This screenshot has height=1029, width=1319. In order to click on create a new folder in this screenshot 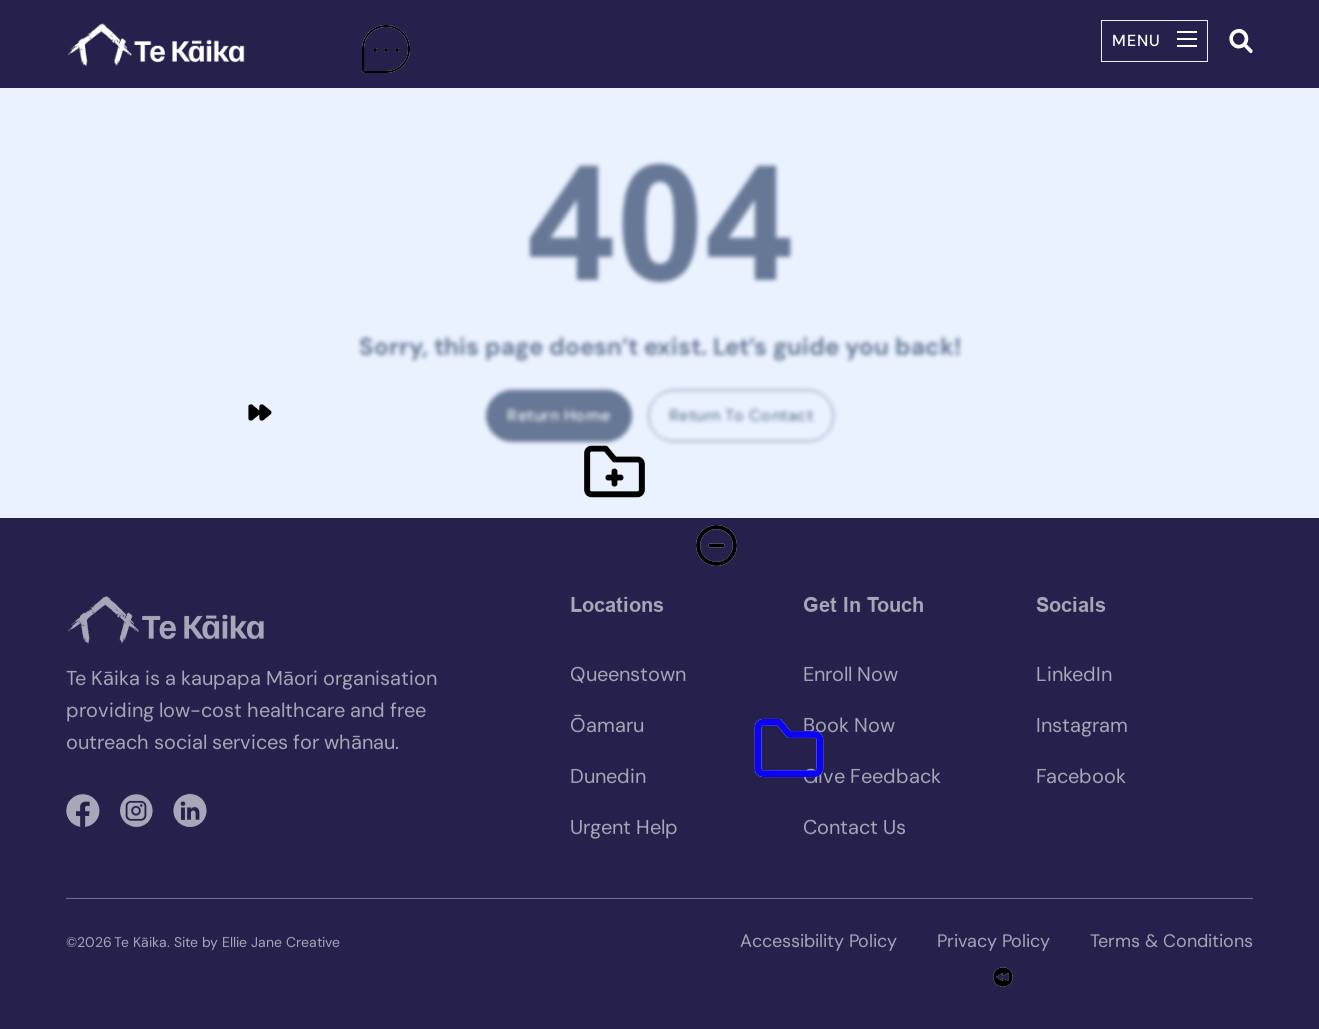, I will do `click(614, 471)`.